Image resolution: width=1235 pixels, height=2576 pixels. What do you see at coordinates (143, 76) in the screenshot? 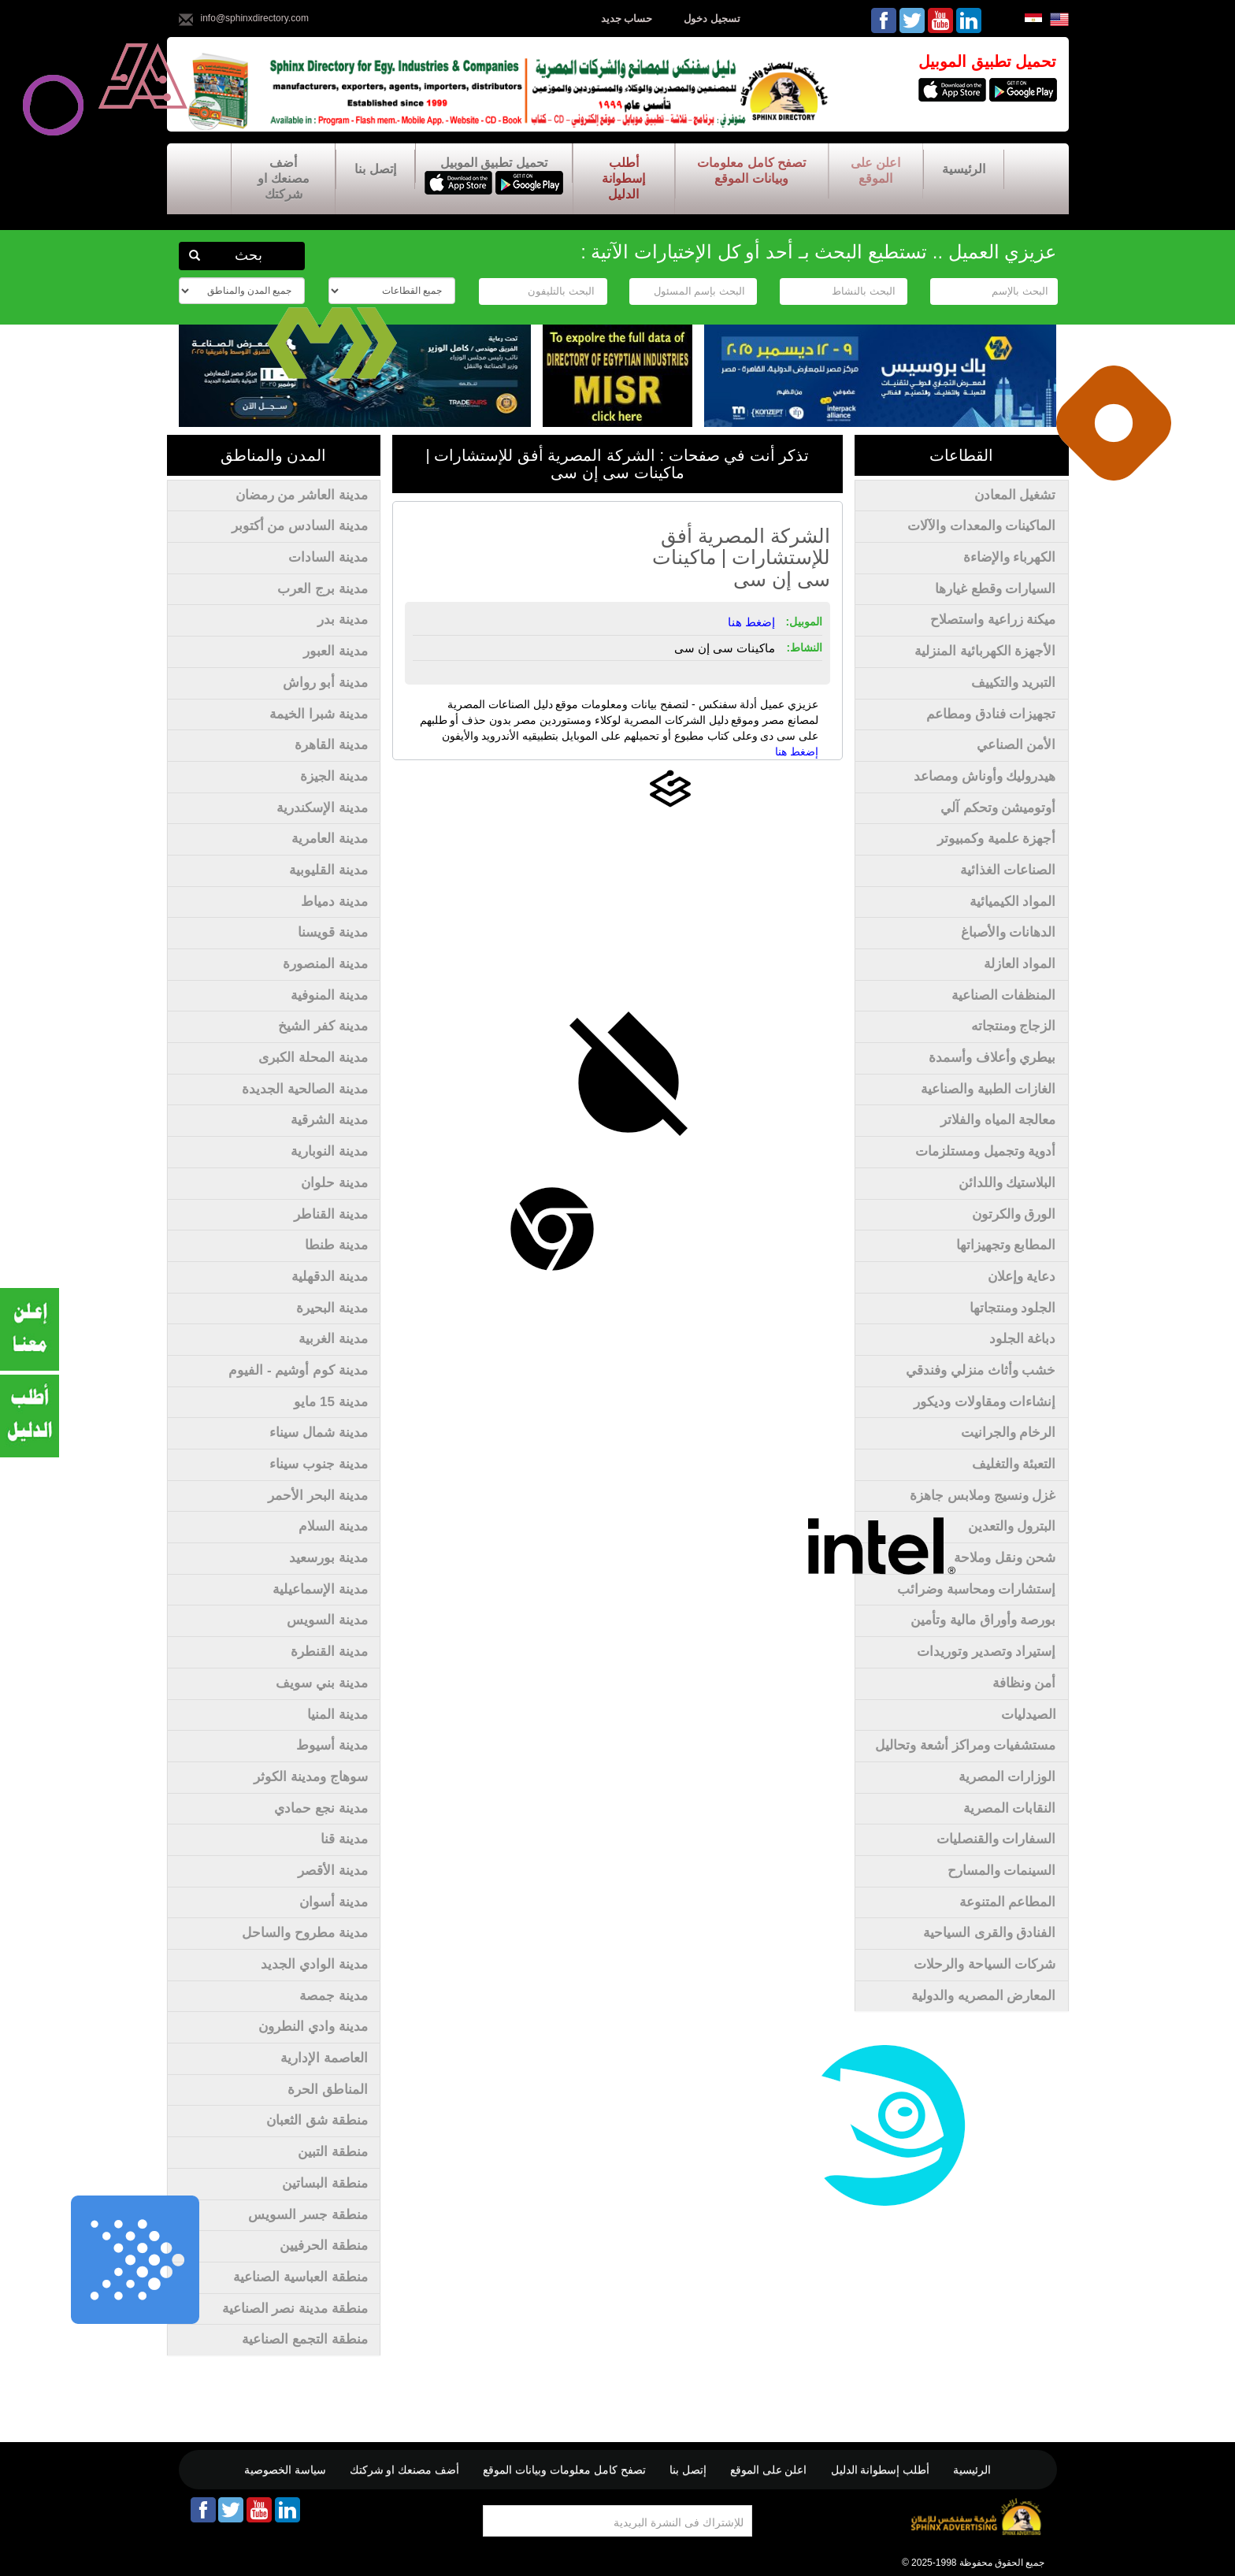
I see `visit The Algorithms website or repository` at bounding box center [143, 76].